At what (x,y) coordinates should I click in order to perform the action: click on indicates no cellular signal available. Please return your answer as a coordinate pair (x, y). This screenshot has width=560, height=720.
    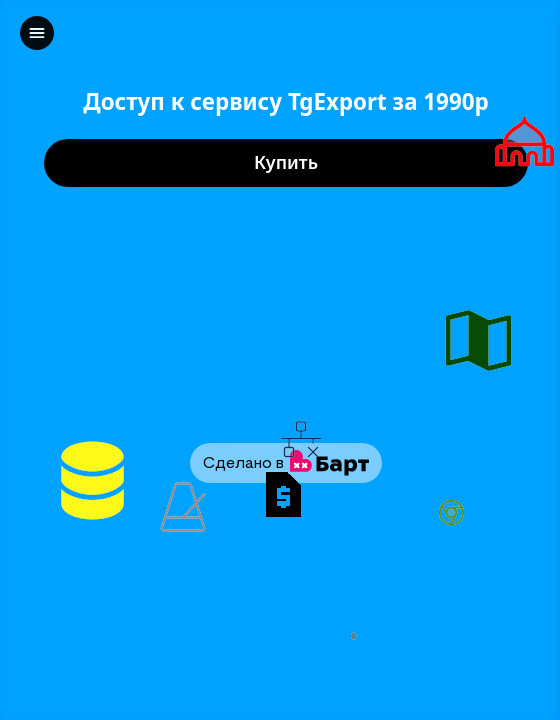
    Looking at the image, I should click on (372, 621).